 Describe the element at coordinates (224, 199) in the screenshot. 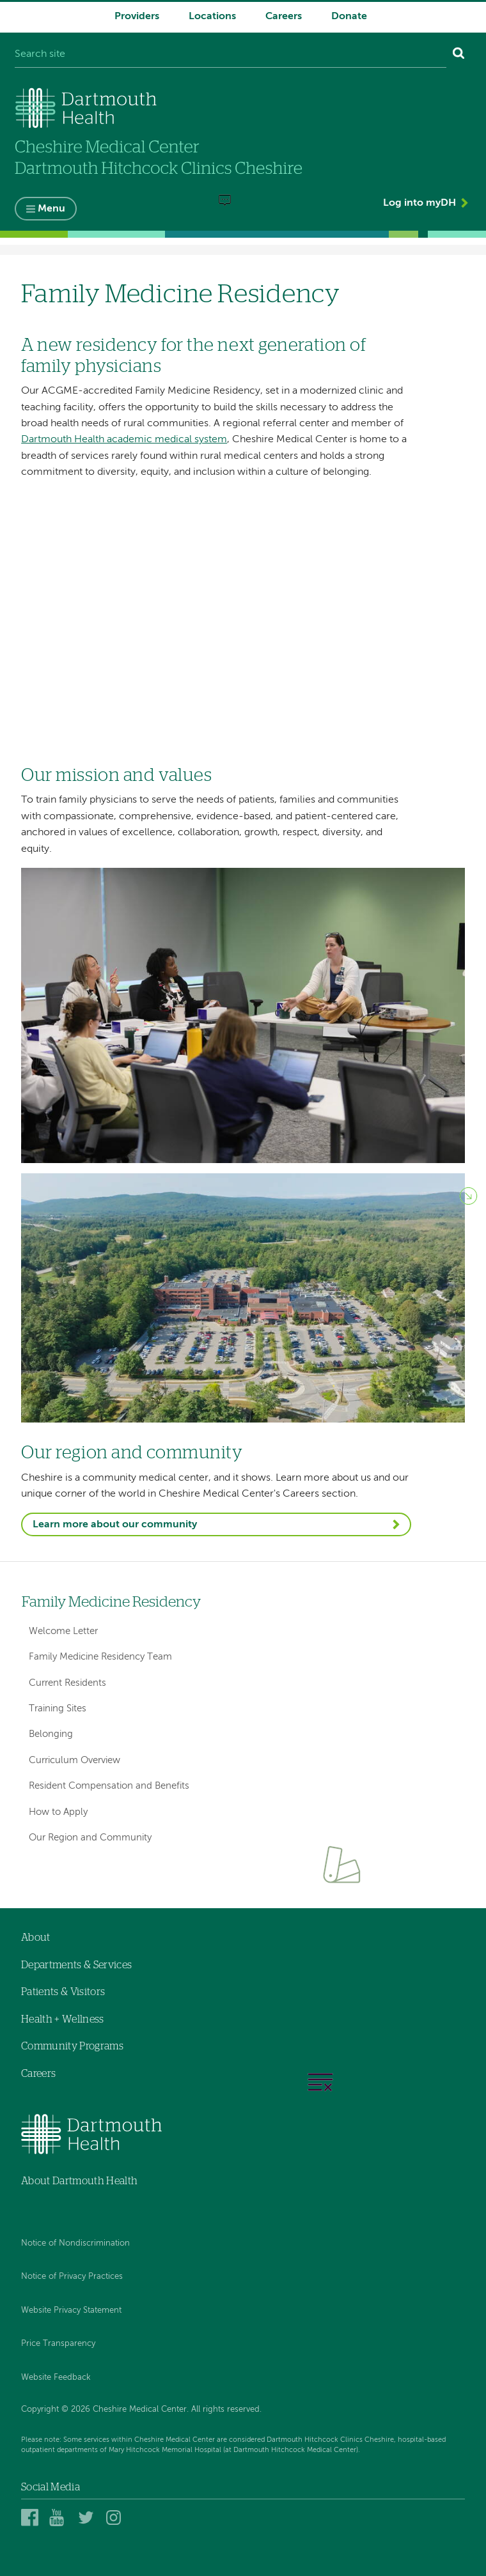

I see `open chat or messaging` at that location.